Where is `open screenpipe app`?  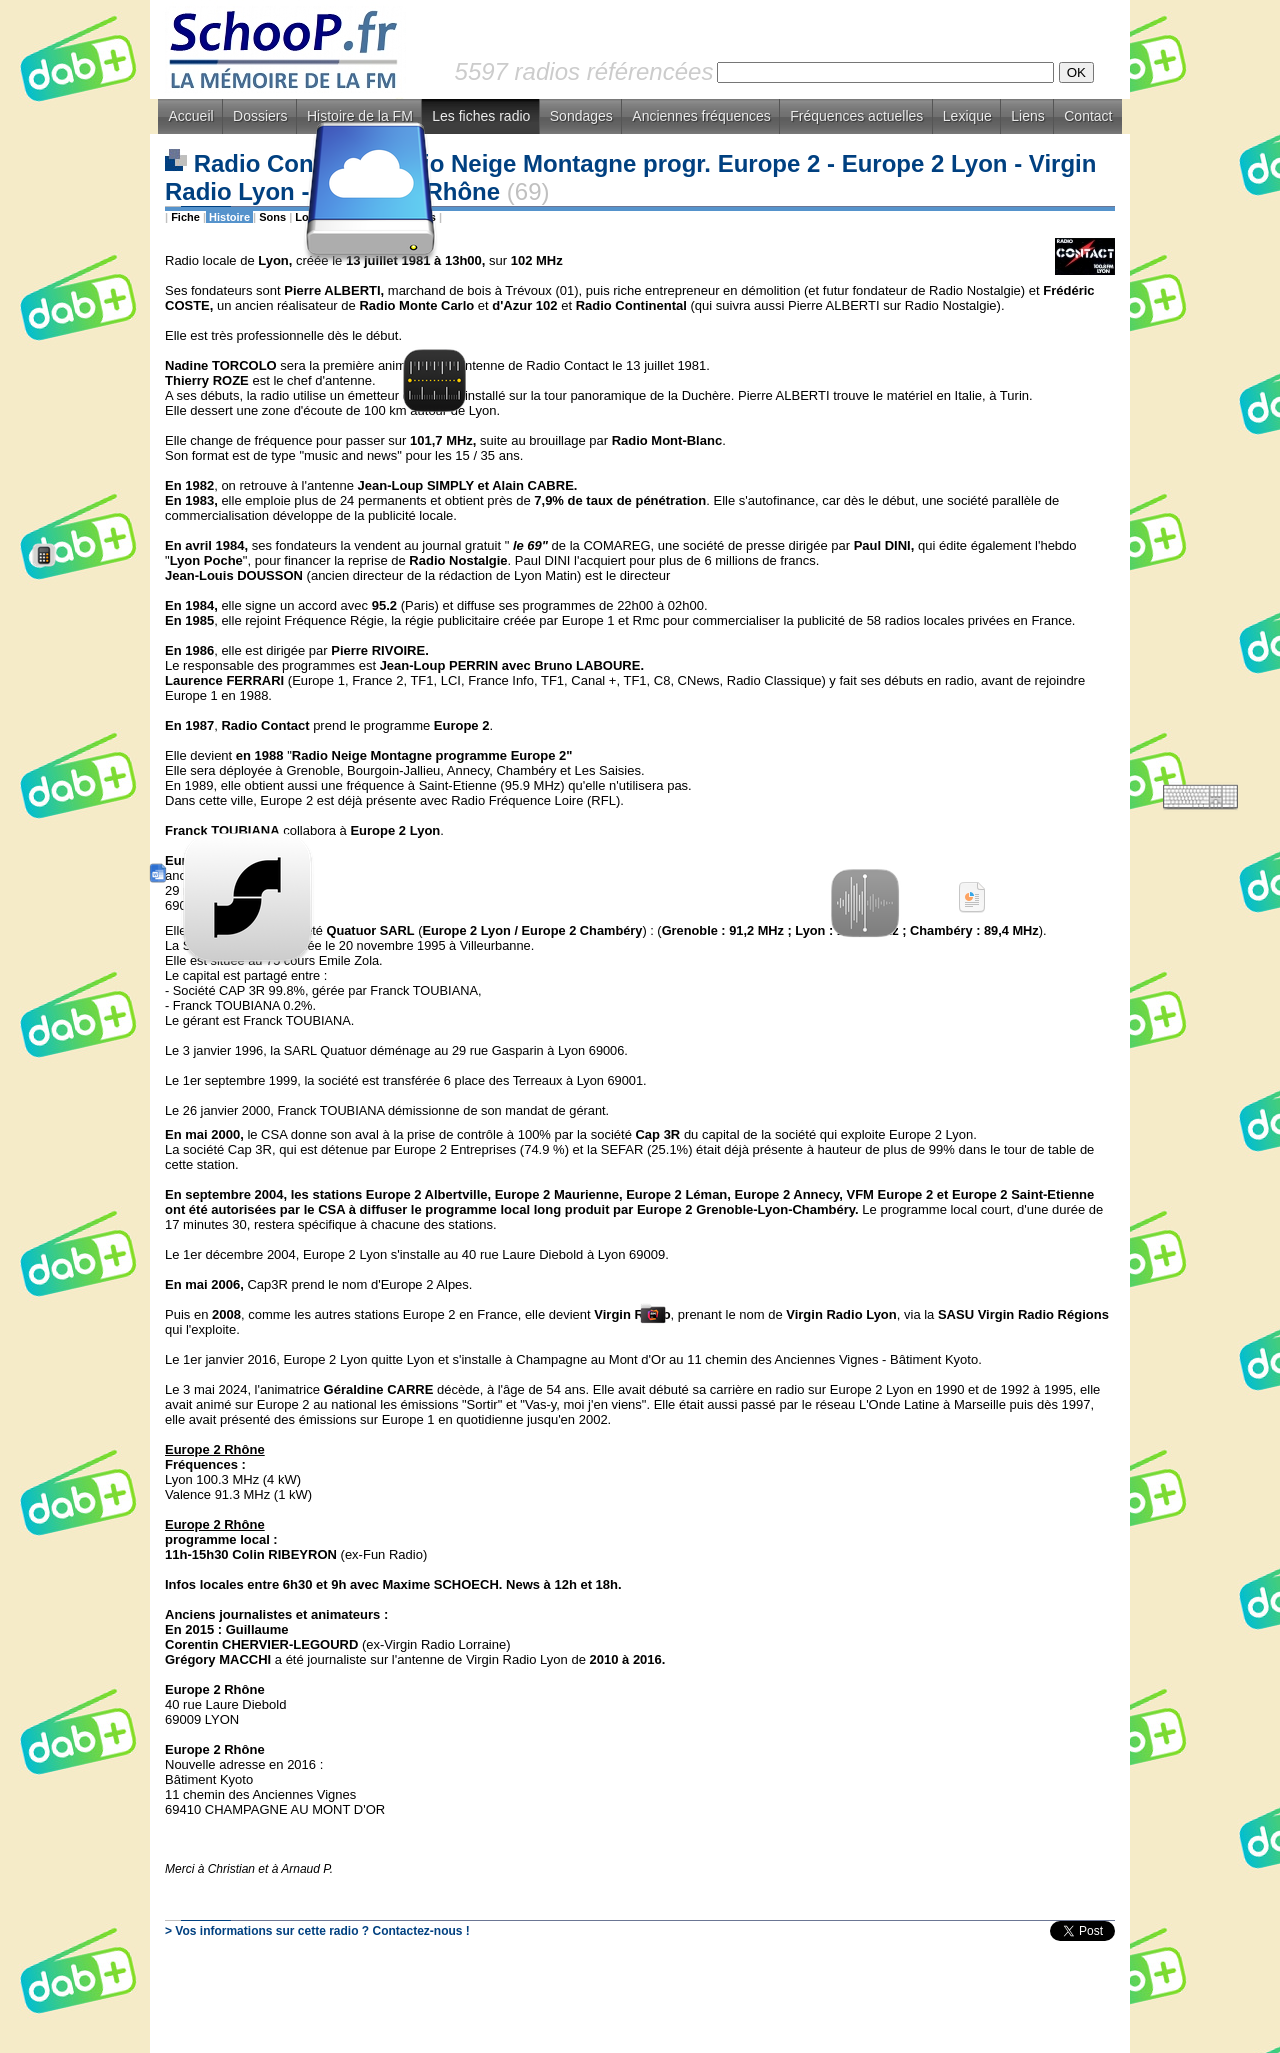
open screenpipe app is located at coordinates (247, 897).